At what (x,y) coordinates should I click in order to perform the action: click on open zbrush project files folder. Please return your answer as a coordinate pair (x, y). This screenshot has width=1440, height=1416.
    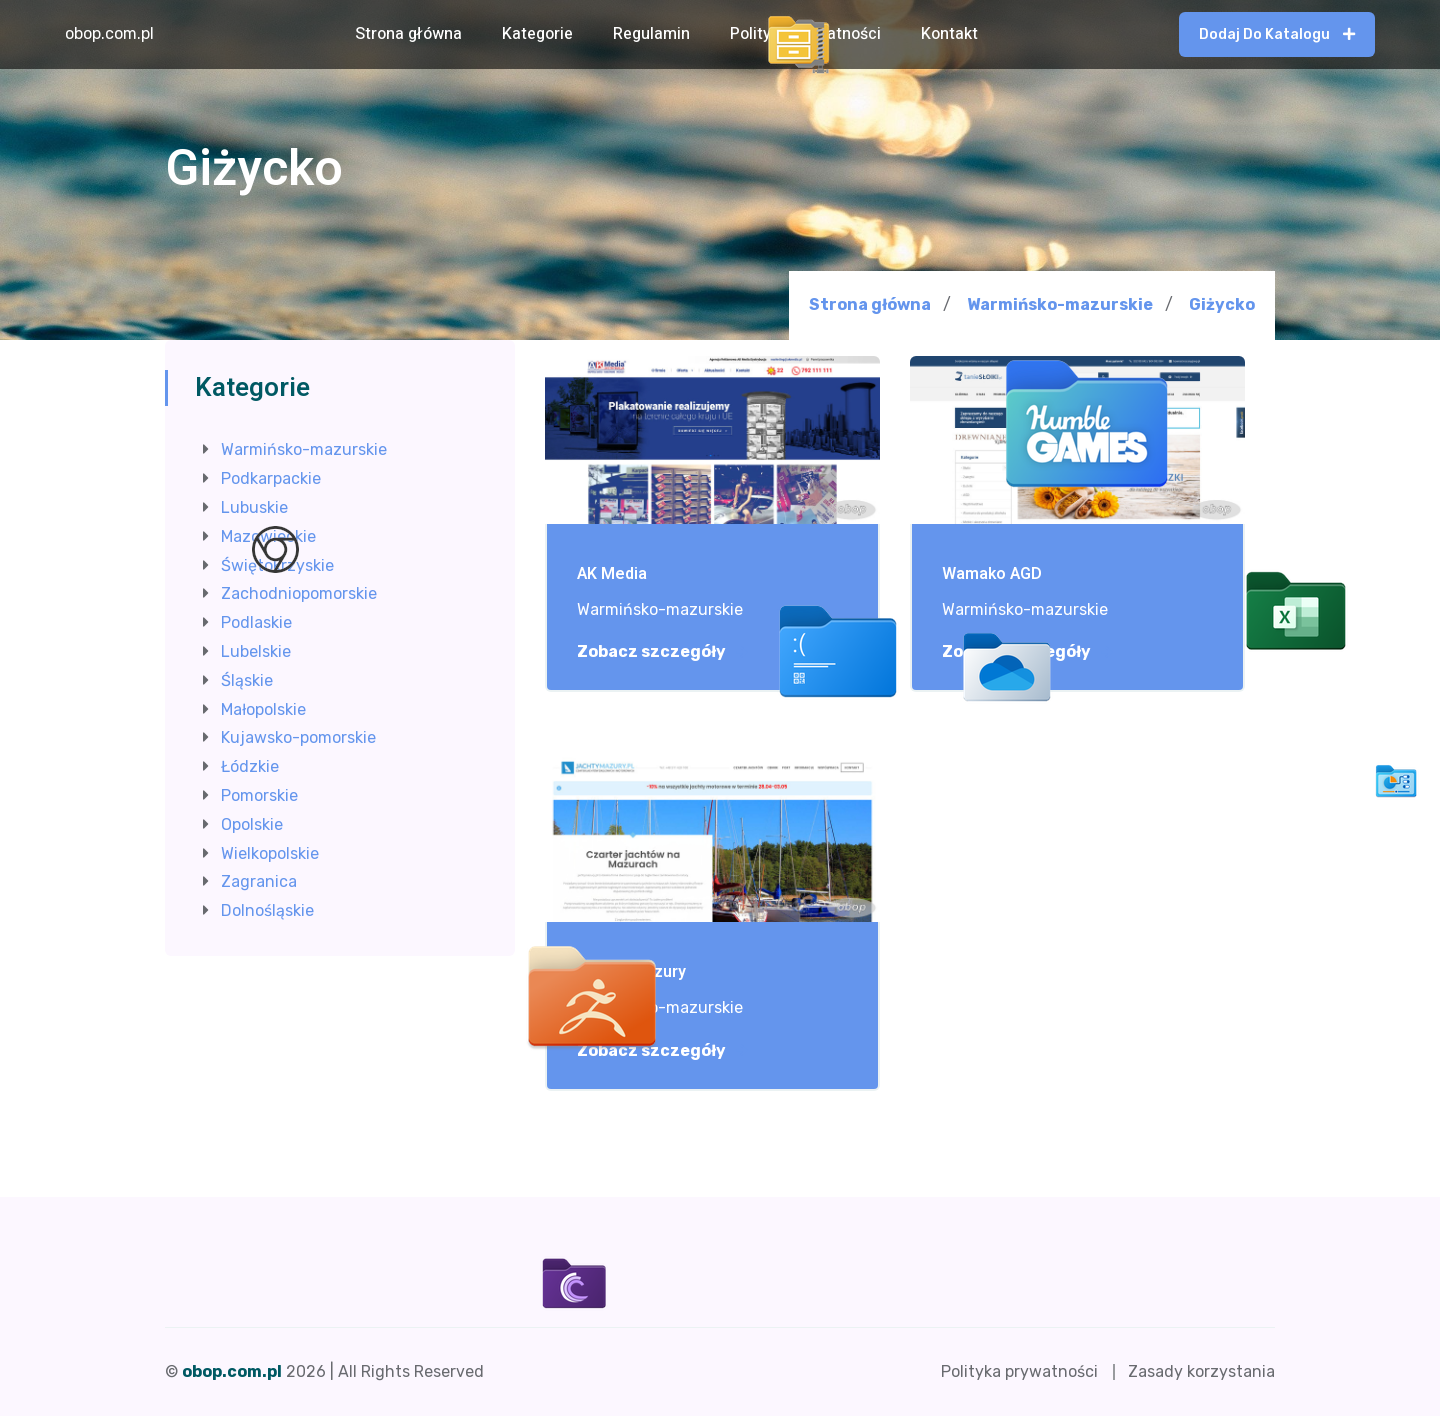
    Looking at the image, I should click on (591, 999).